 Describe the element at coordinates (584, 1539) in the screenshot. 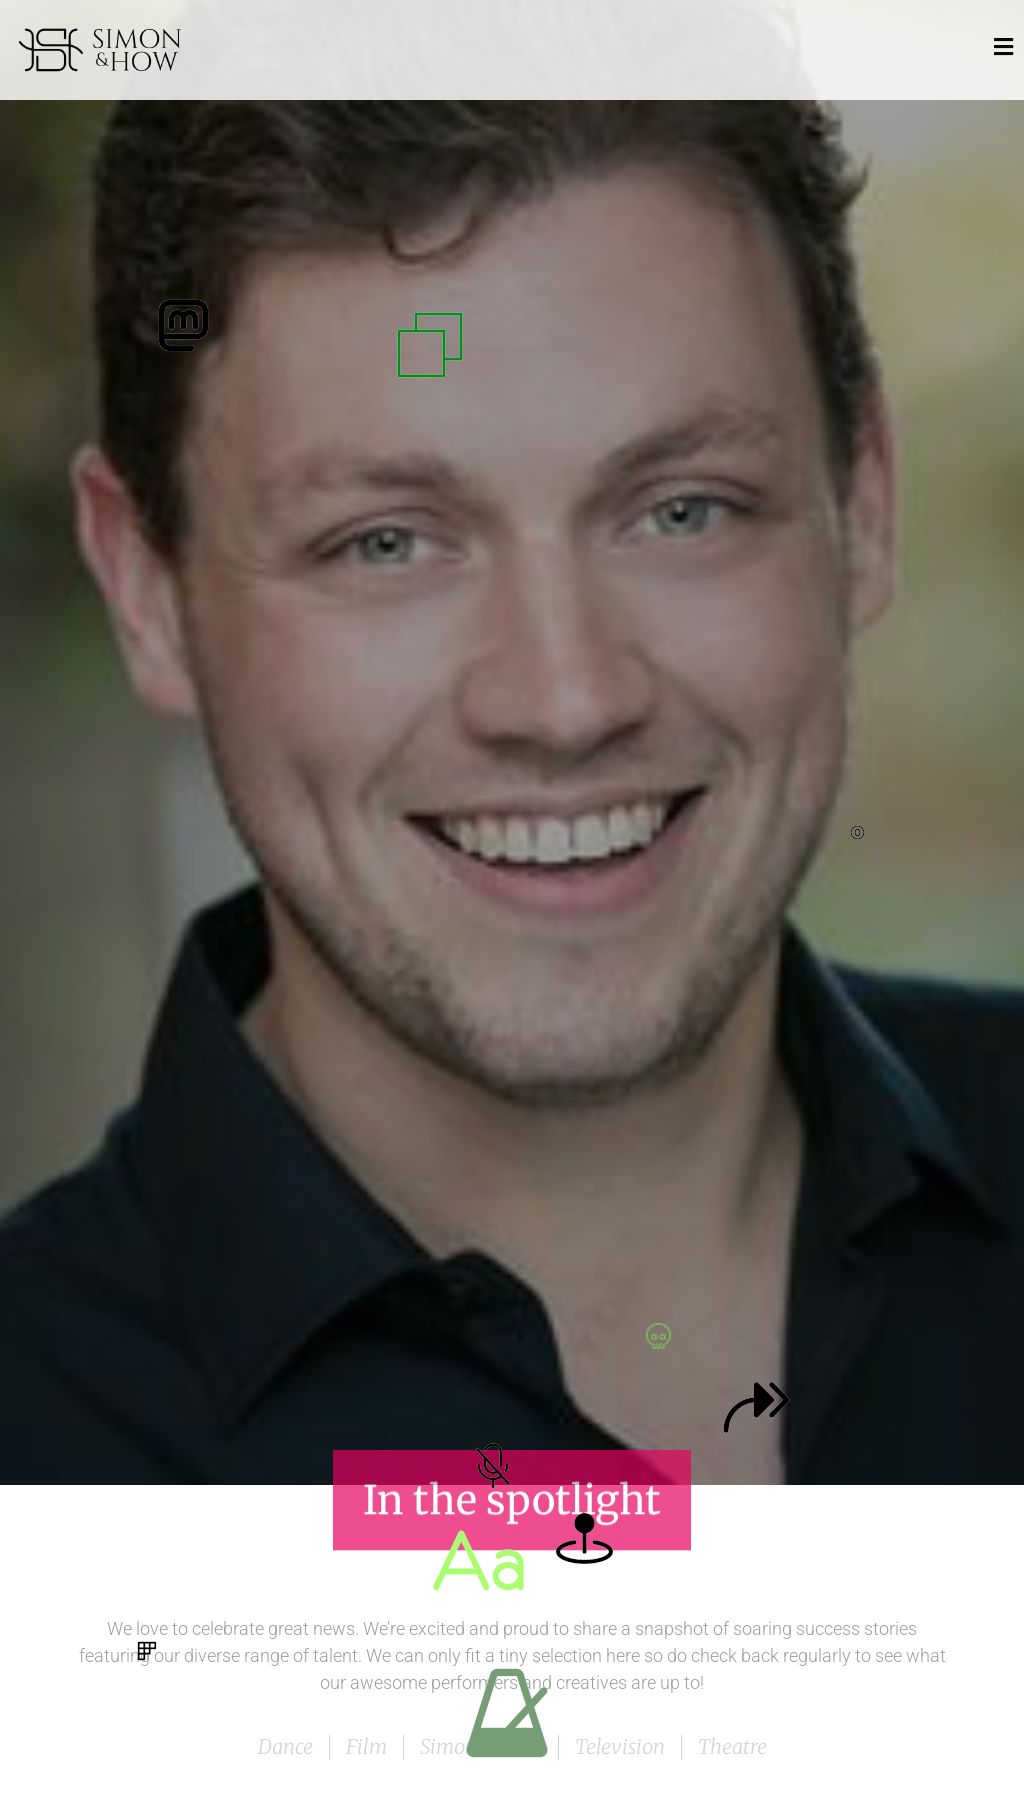

I see `view location area or radius` at that location.